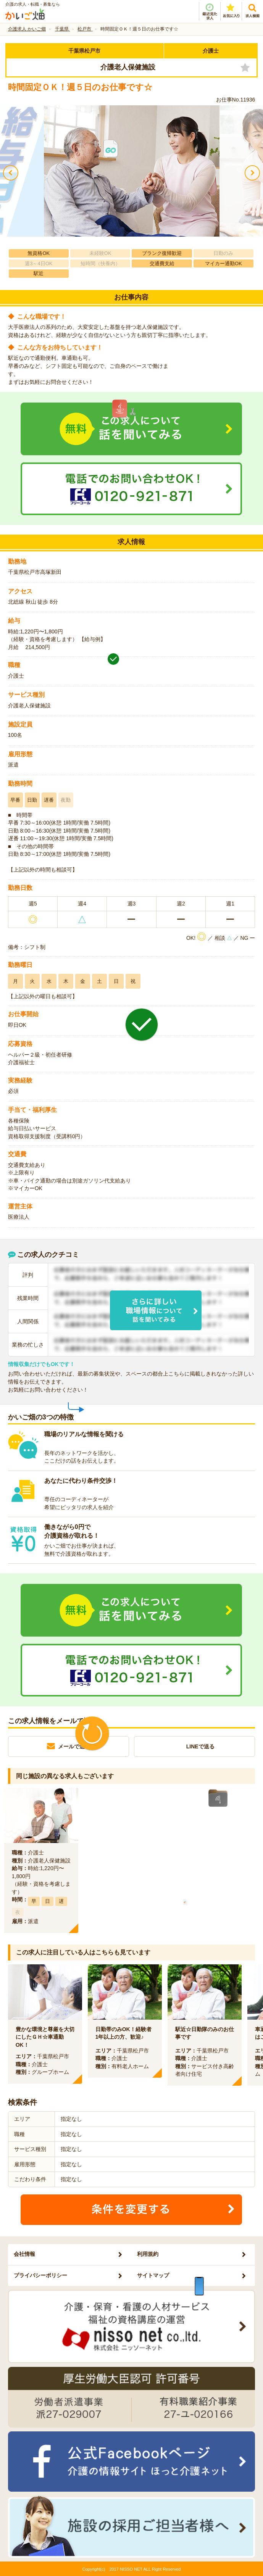 The width and height of the screenshot is (263, 2576). I want to click on forward this email to another recipient, so click(76, 1406).